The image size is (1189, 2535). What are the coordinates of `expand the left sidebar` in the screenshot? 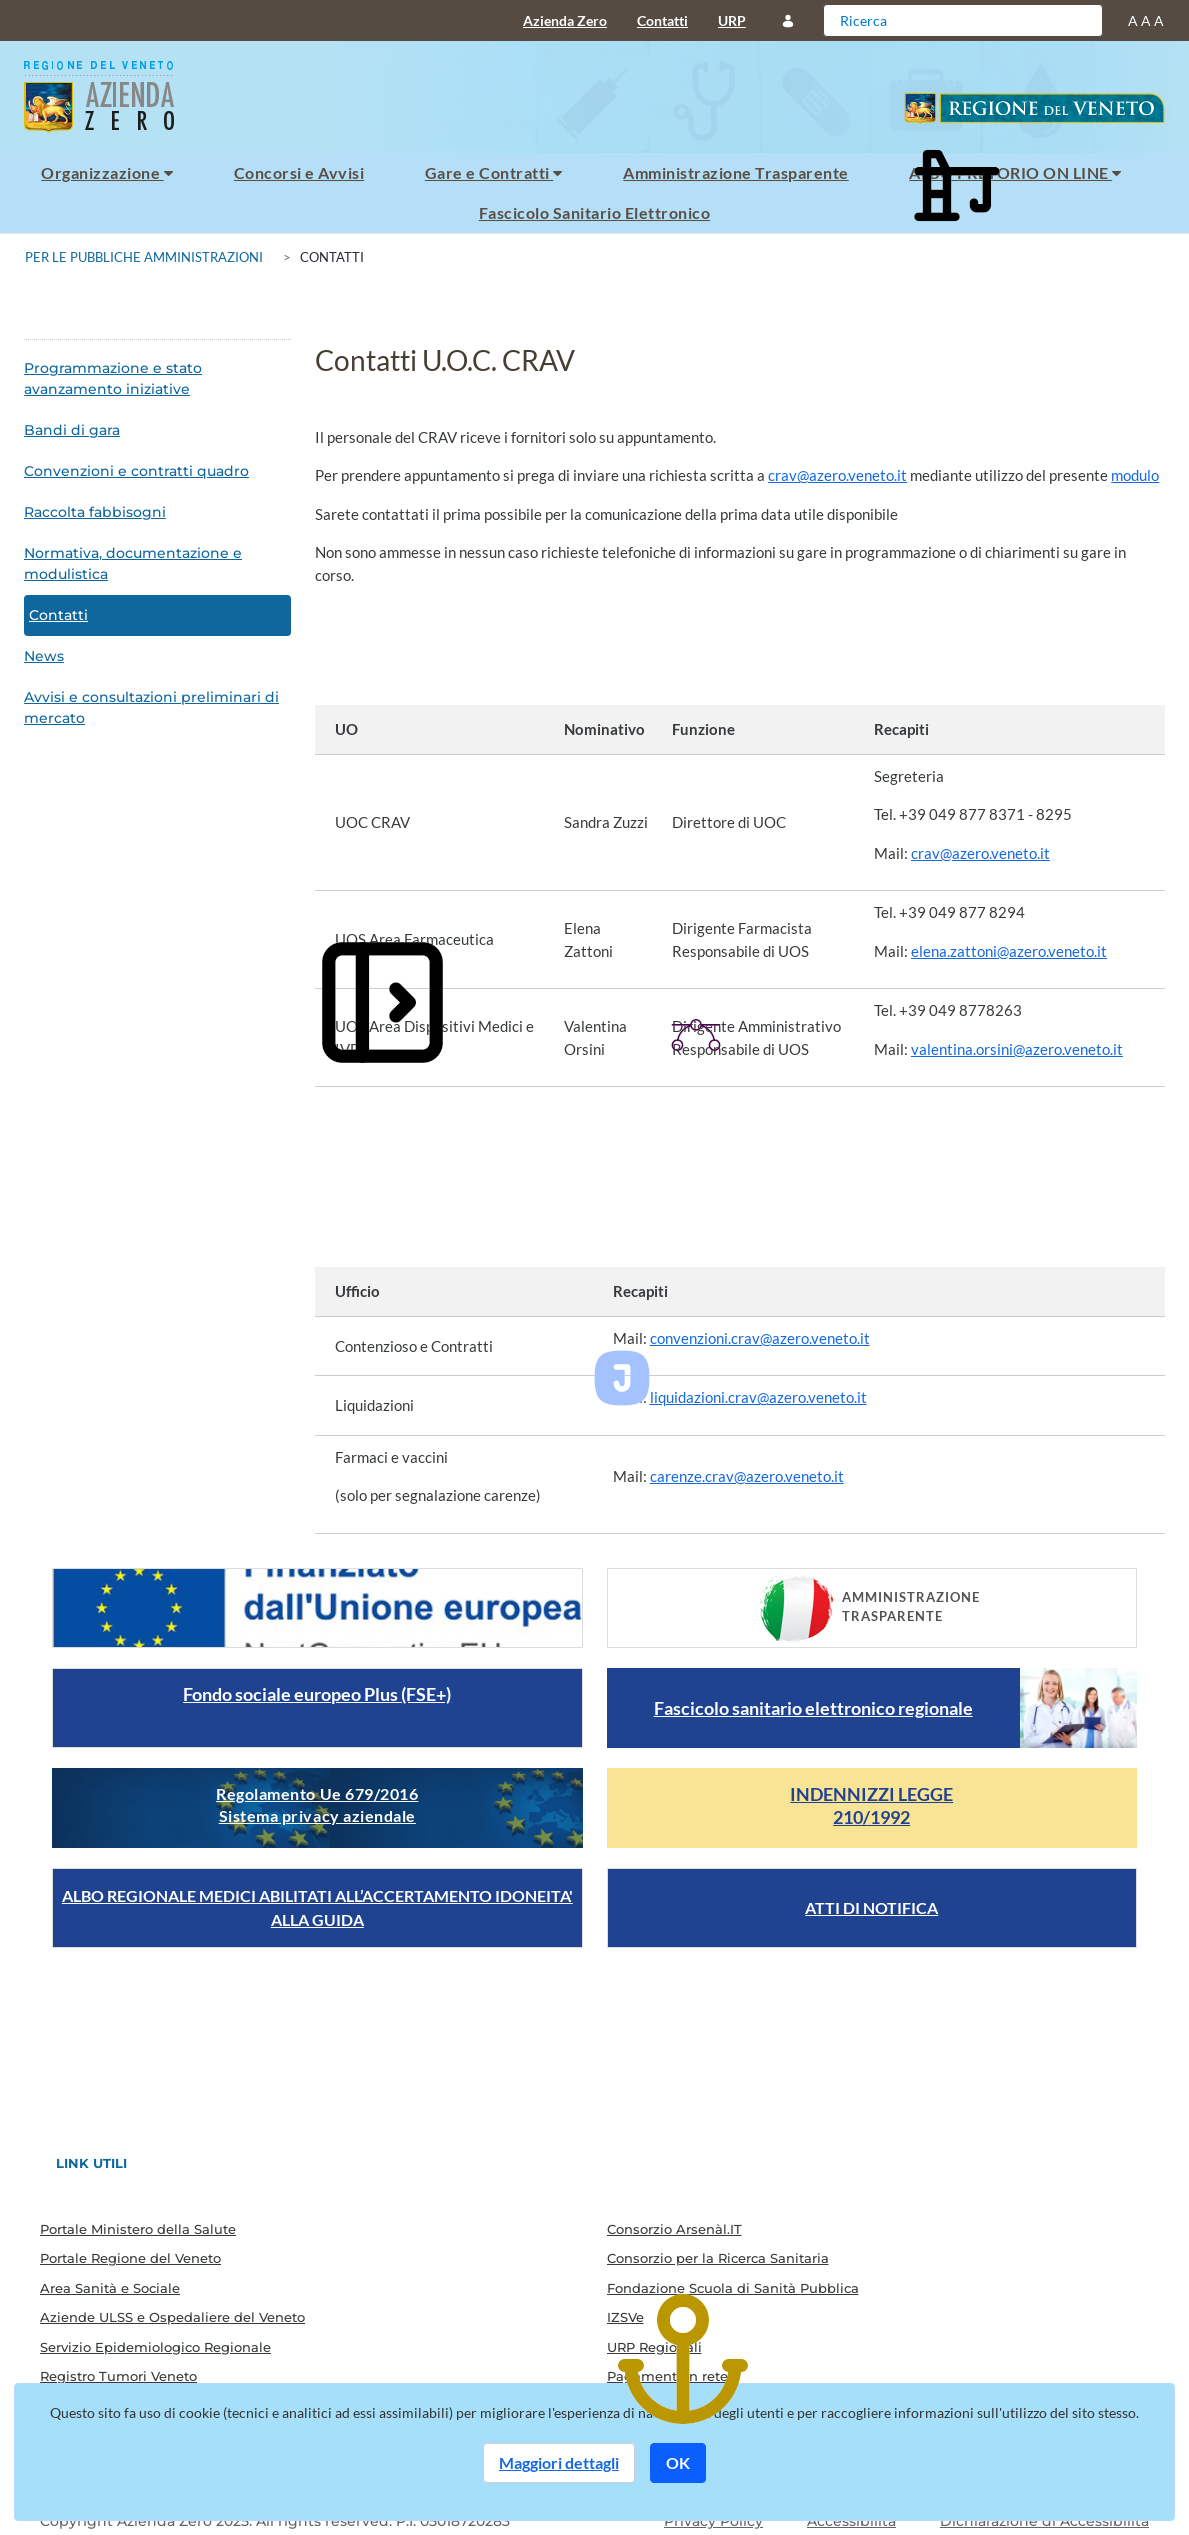 It's located at (382, 1002).